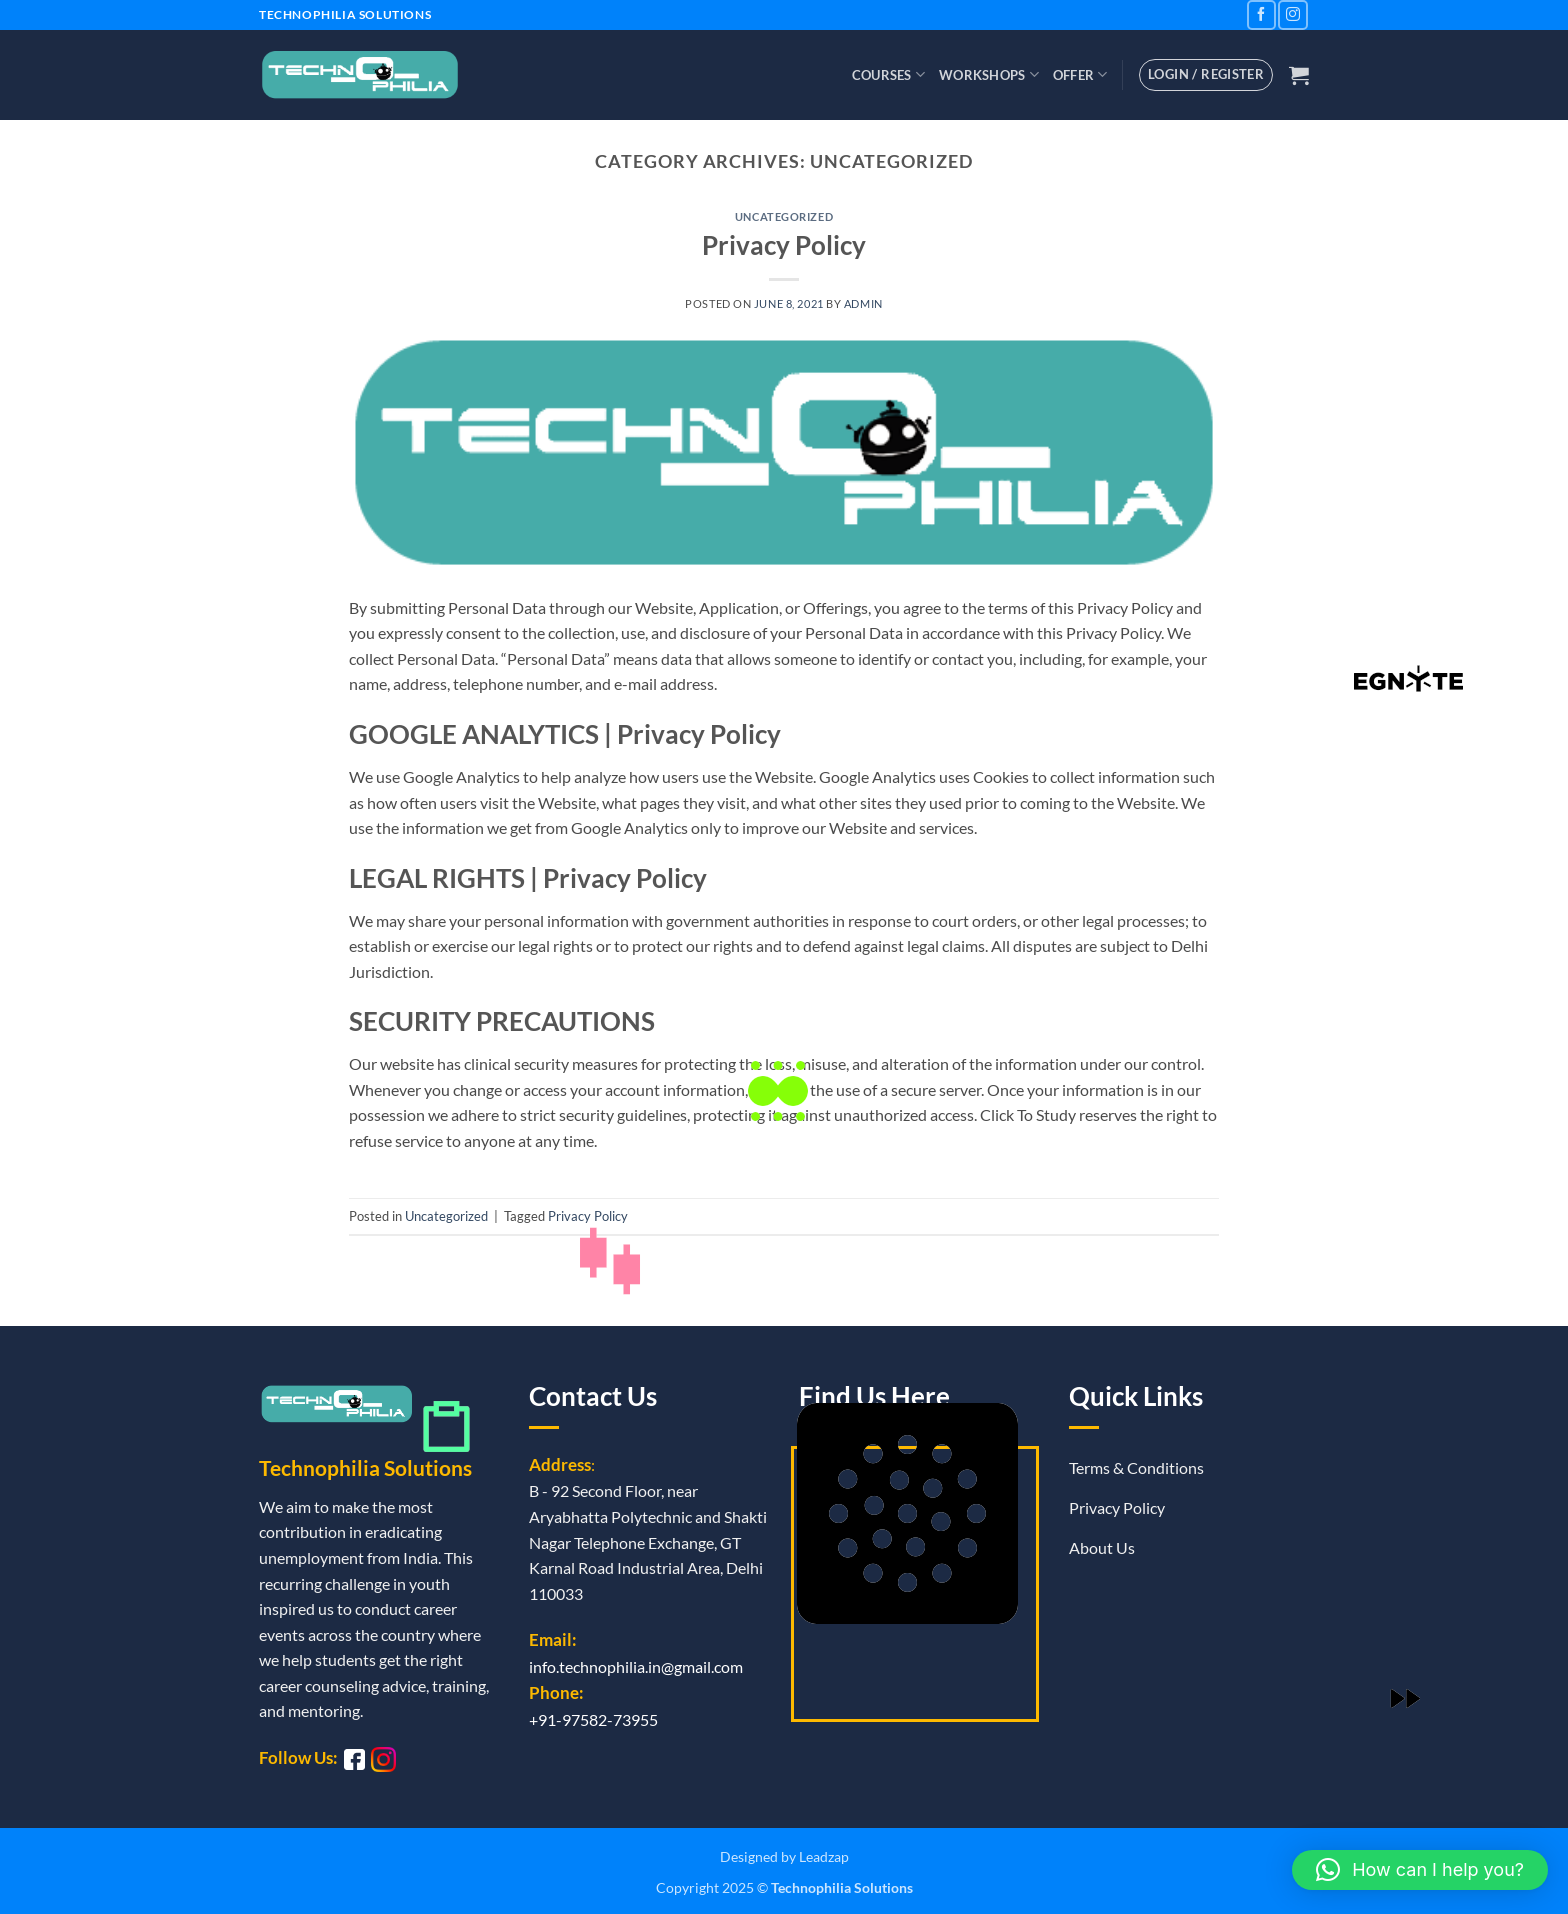 Image resolution: width=1568 pixels, height=1914 pixels. Describe the element at coordinates (778, 1091) in the screenshot. I see `indicates hazy or foggy weather conditions` at that location.